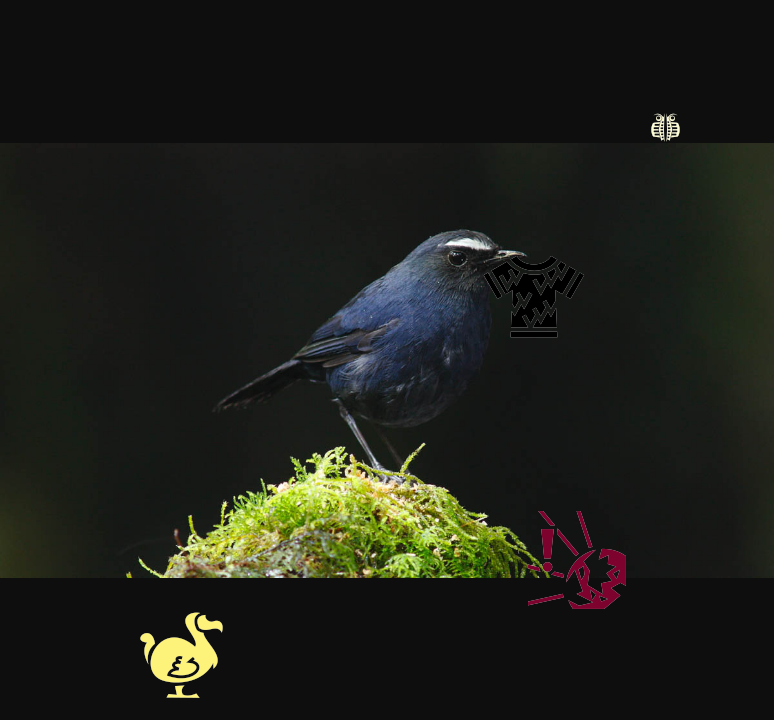 The image size is (774, 720). I want to click on decorative tribal or ethnic design element, so click(665, 127).